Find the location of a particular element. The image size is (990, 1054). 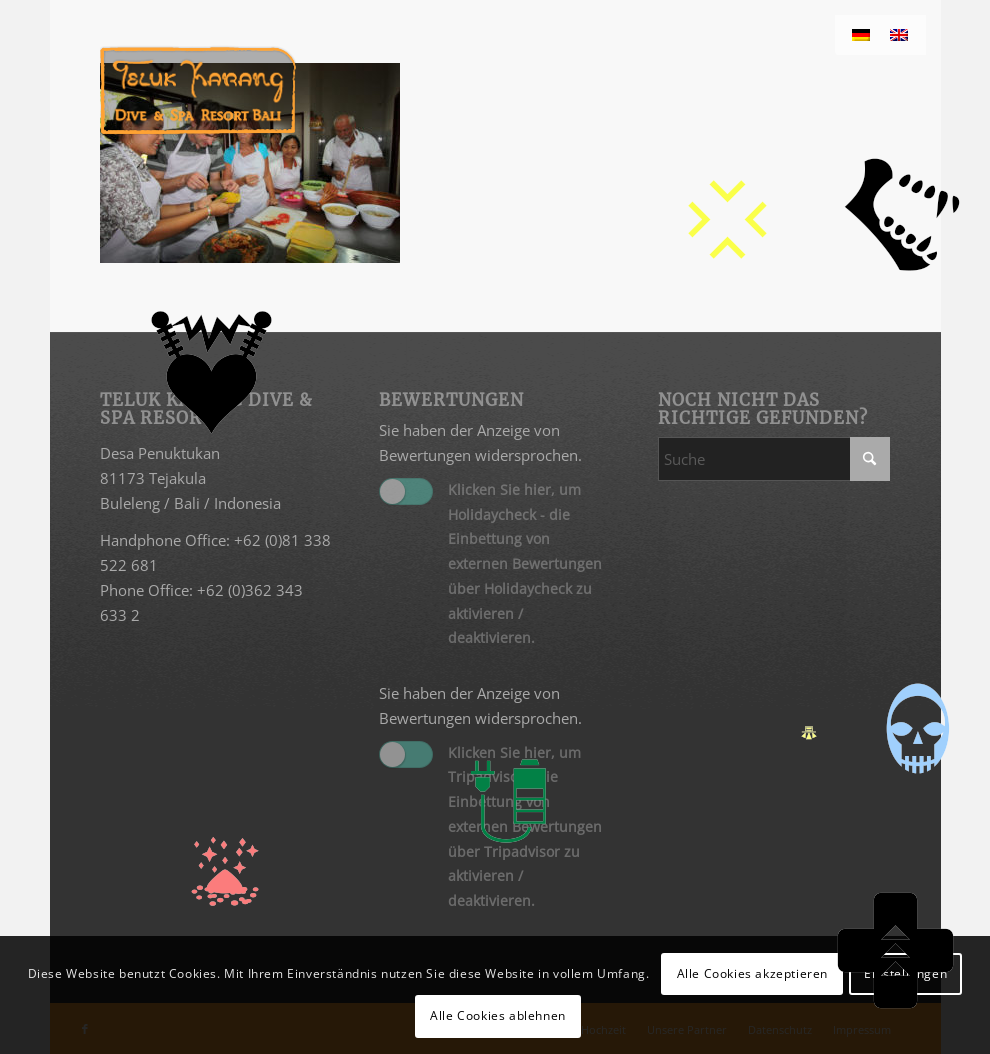

launch an assault on enemy fortification is located at coordinates (809, 732).